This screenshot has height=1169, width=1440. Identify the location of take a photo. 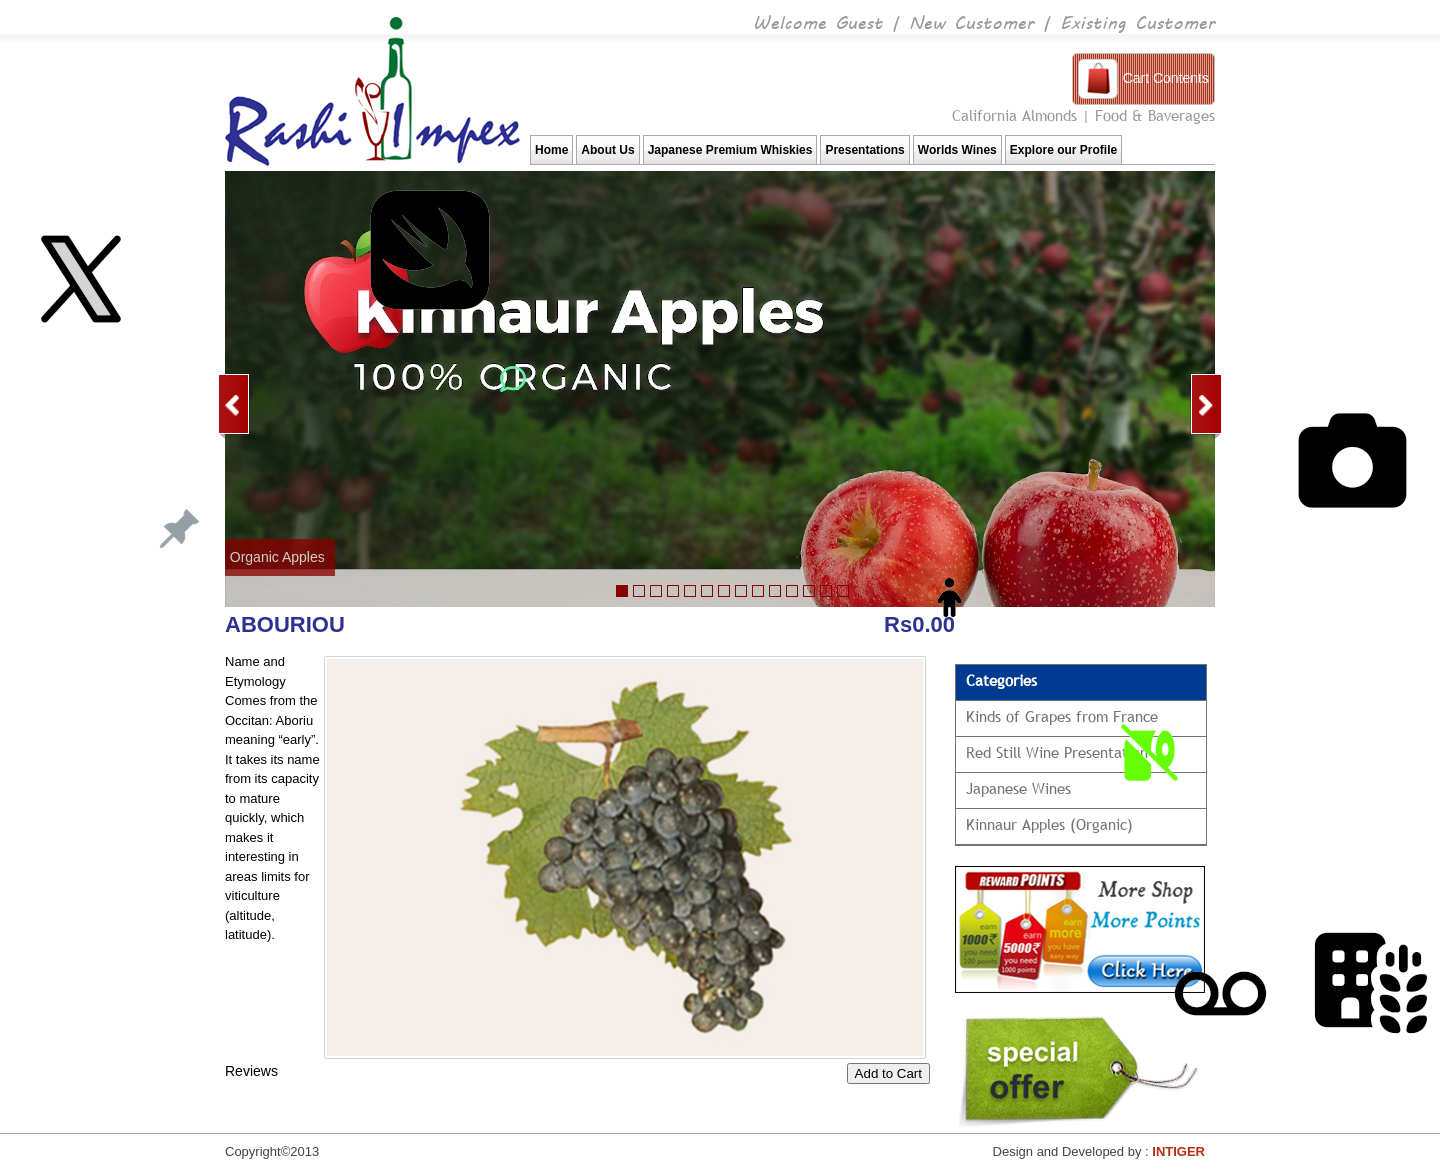
(1352, 460).